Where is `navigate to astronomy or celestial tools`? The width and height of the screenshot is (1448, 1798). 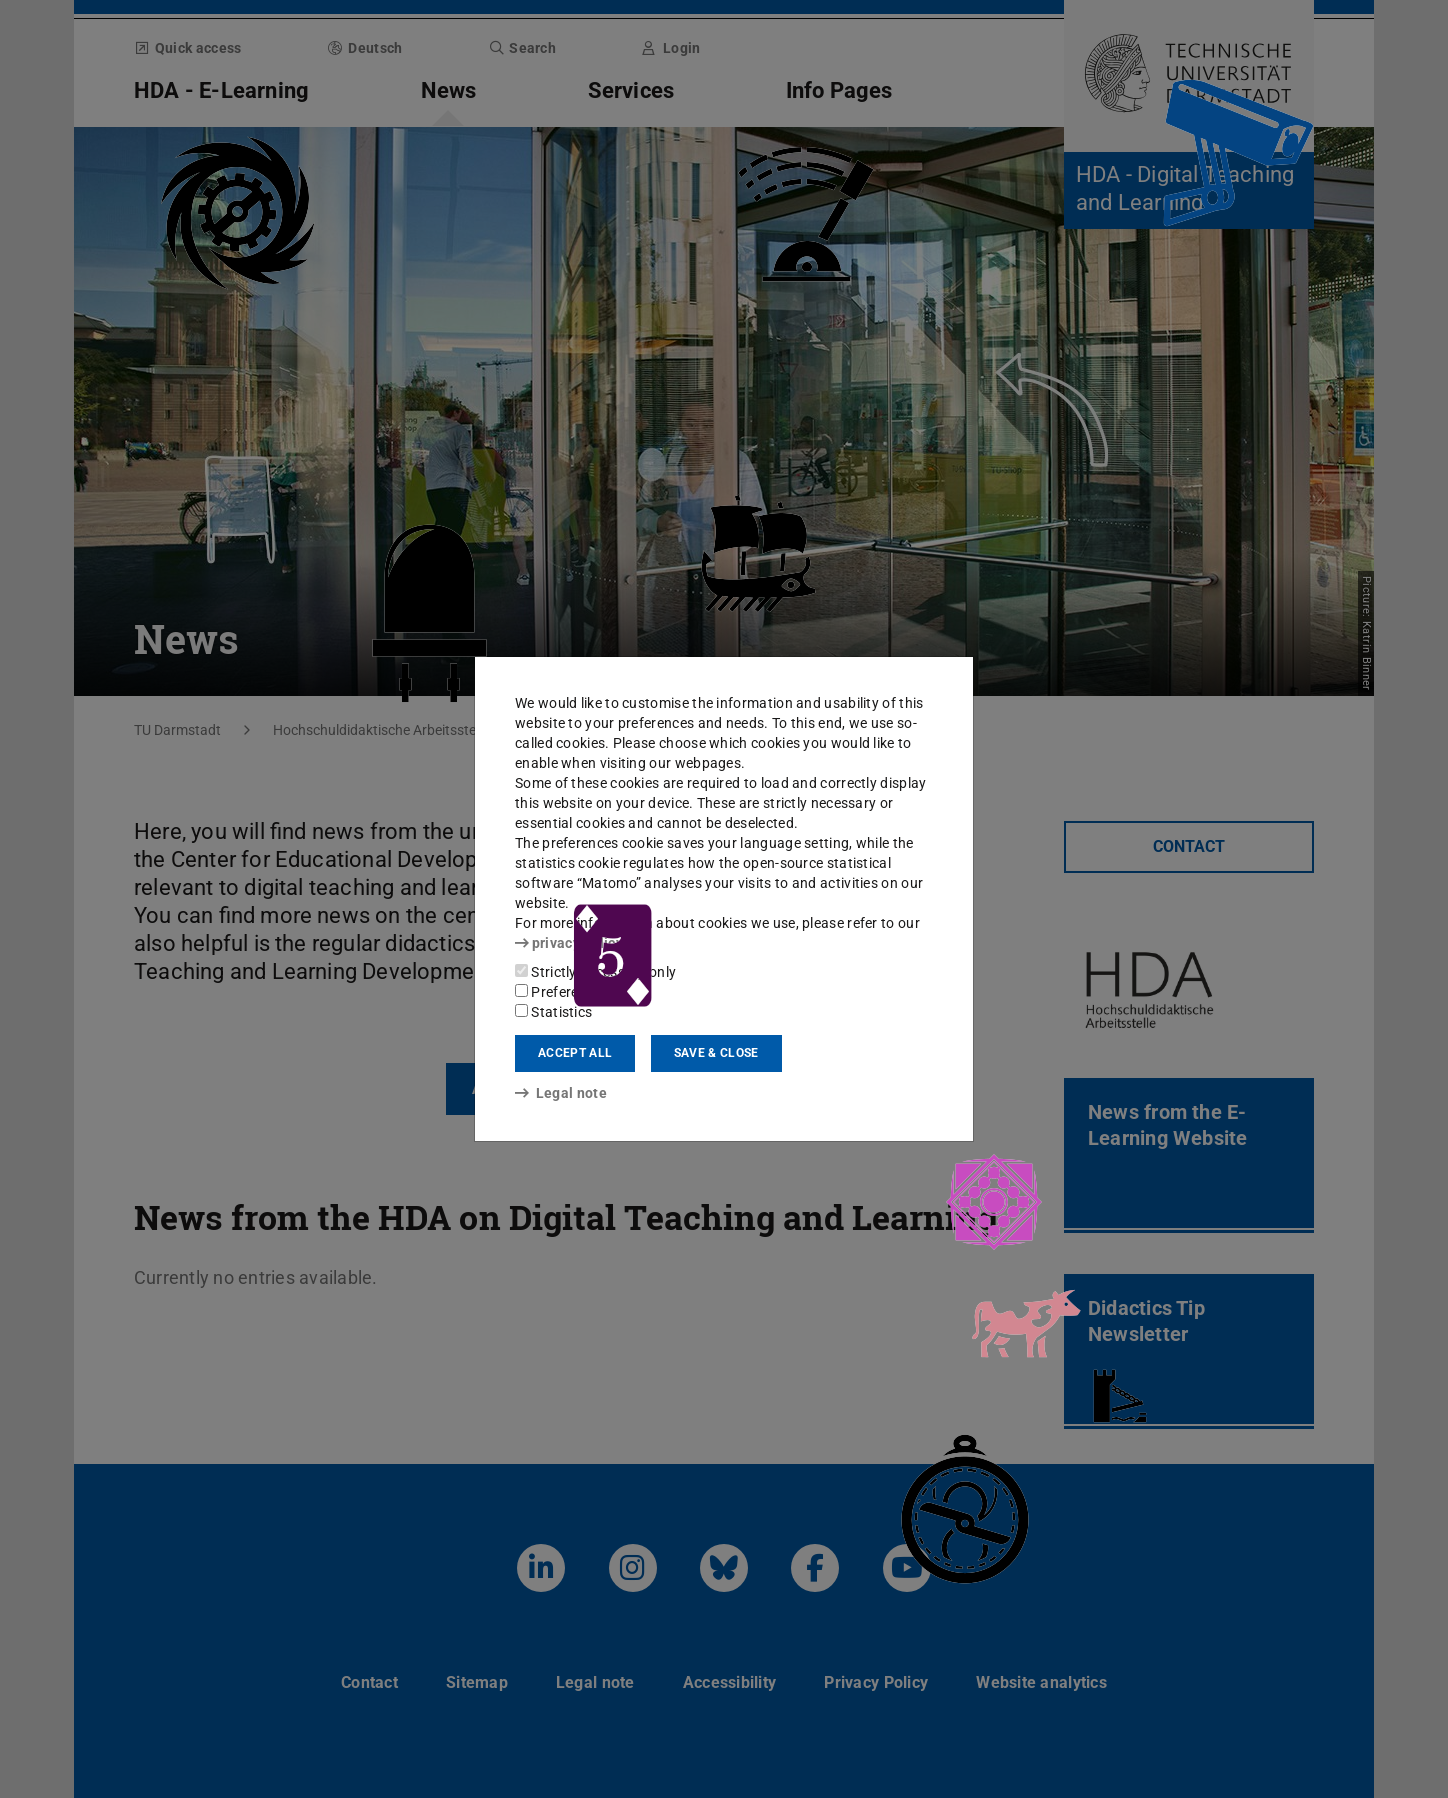 navigate to astronomy or celestial tools is located at coordinates (965, 1509).